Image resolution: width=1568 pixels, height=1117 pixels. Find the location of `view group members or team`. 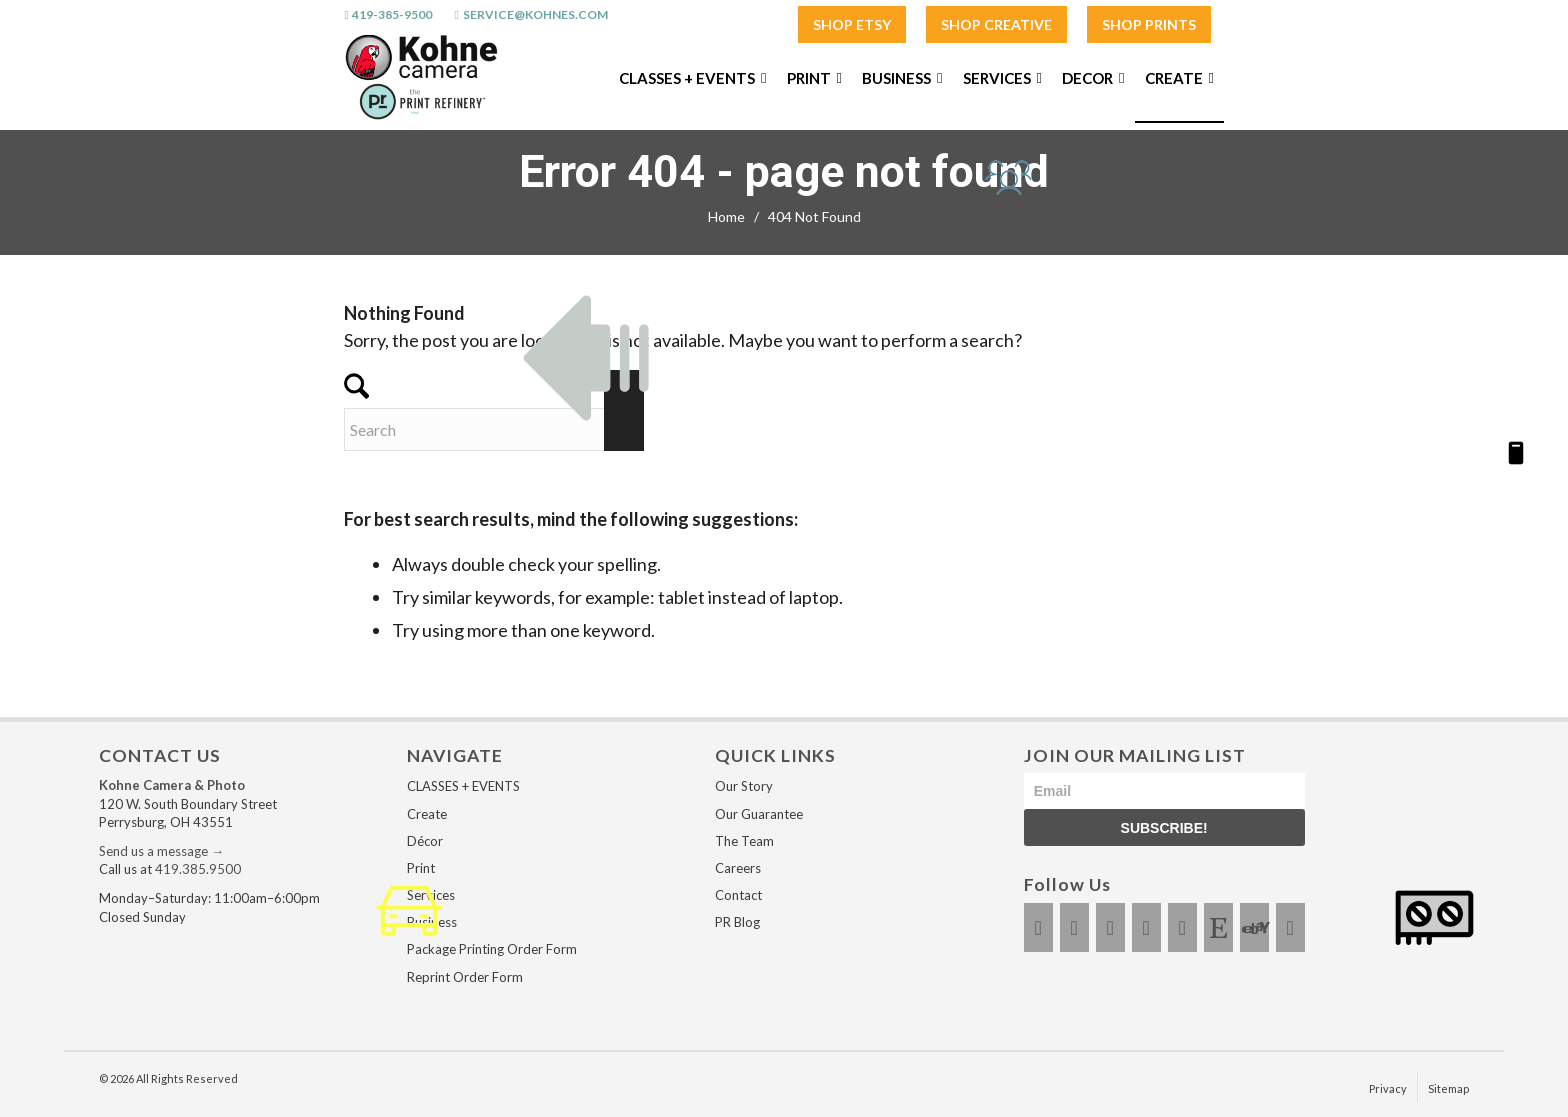

view group members or team is located at coordinates (1009, 176).